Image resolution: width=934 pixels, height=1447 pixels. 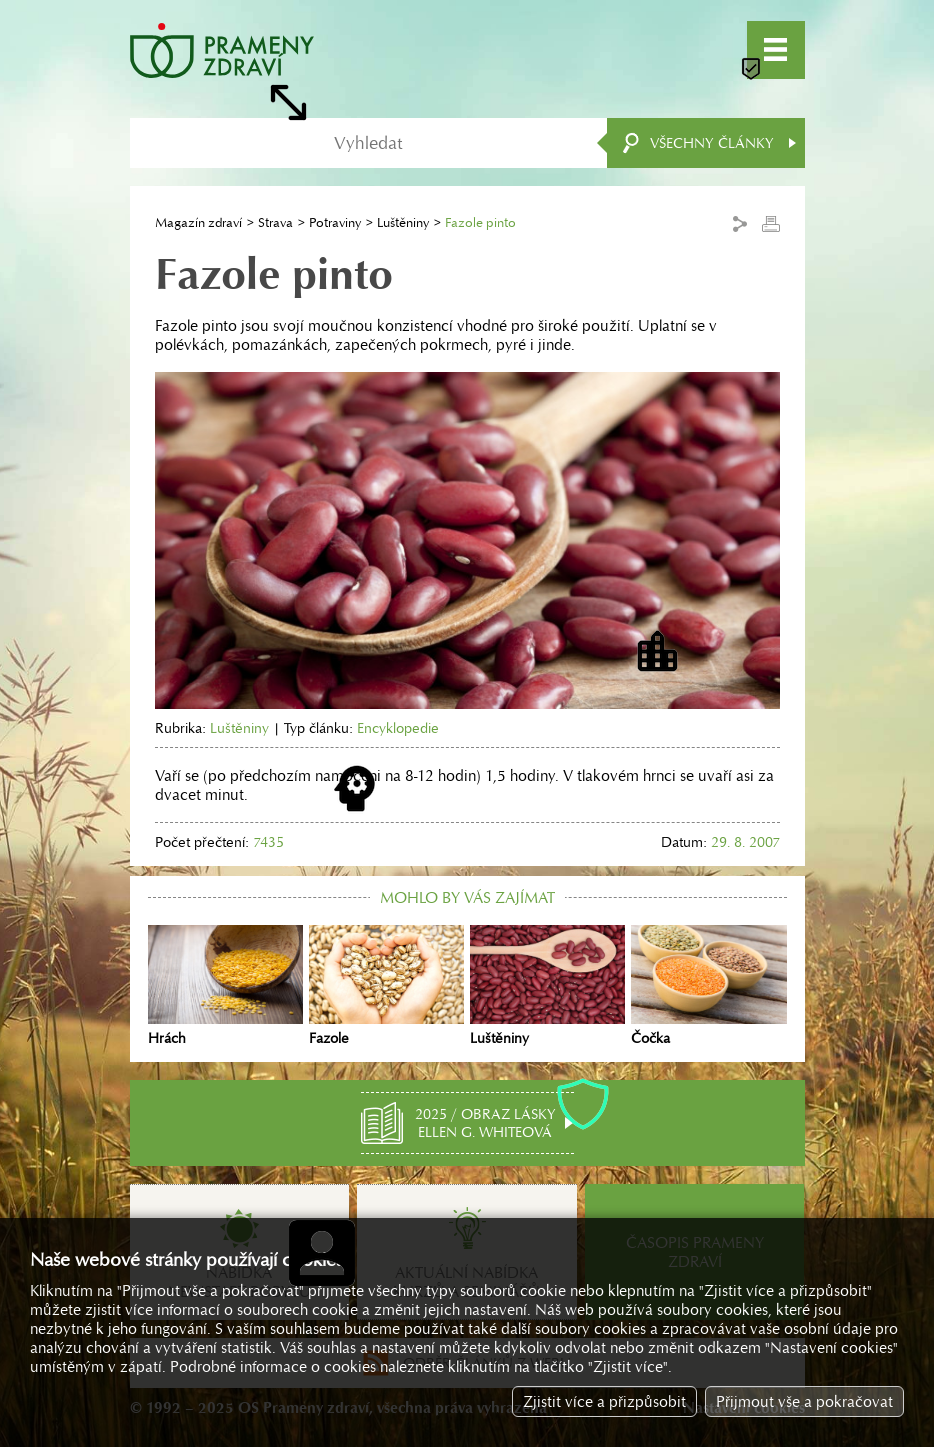 What do you see at coordinates (751, 69) in the screenshot?
I see `indicates a verified or visited location` at bounding box center [751, 69].